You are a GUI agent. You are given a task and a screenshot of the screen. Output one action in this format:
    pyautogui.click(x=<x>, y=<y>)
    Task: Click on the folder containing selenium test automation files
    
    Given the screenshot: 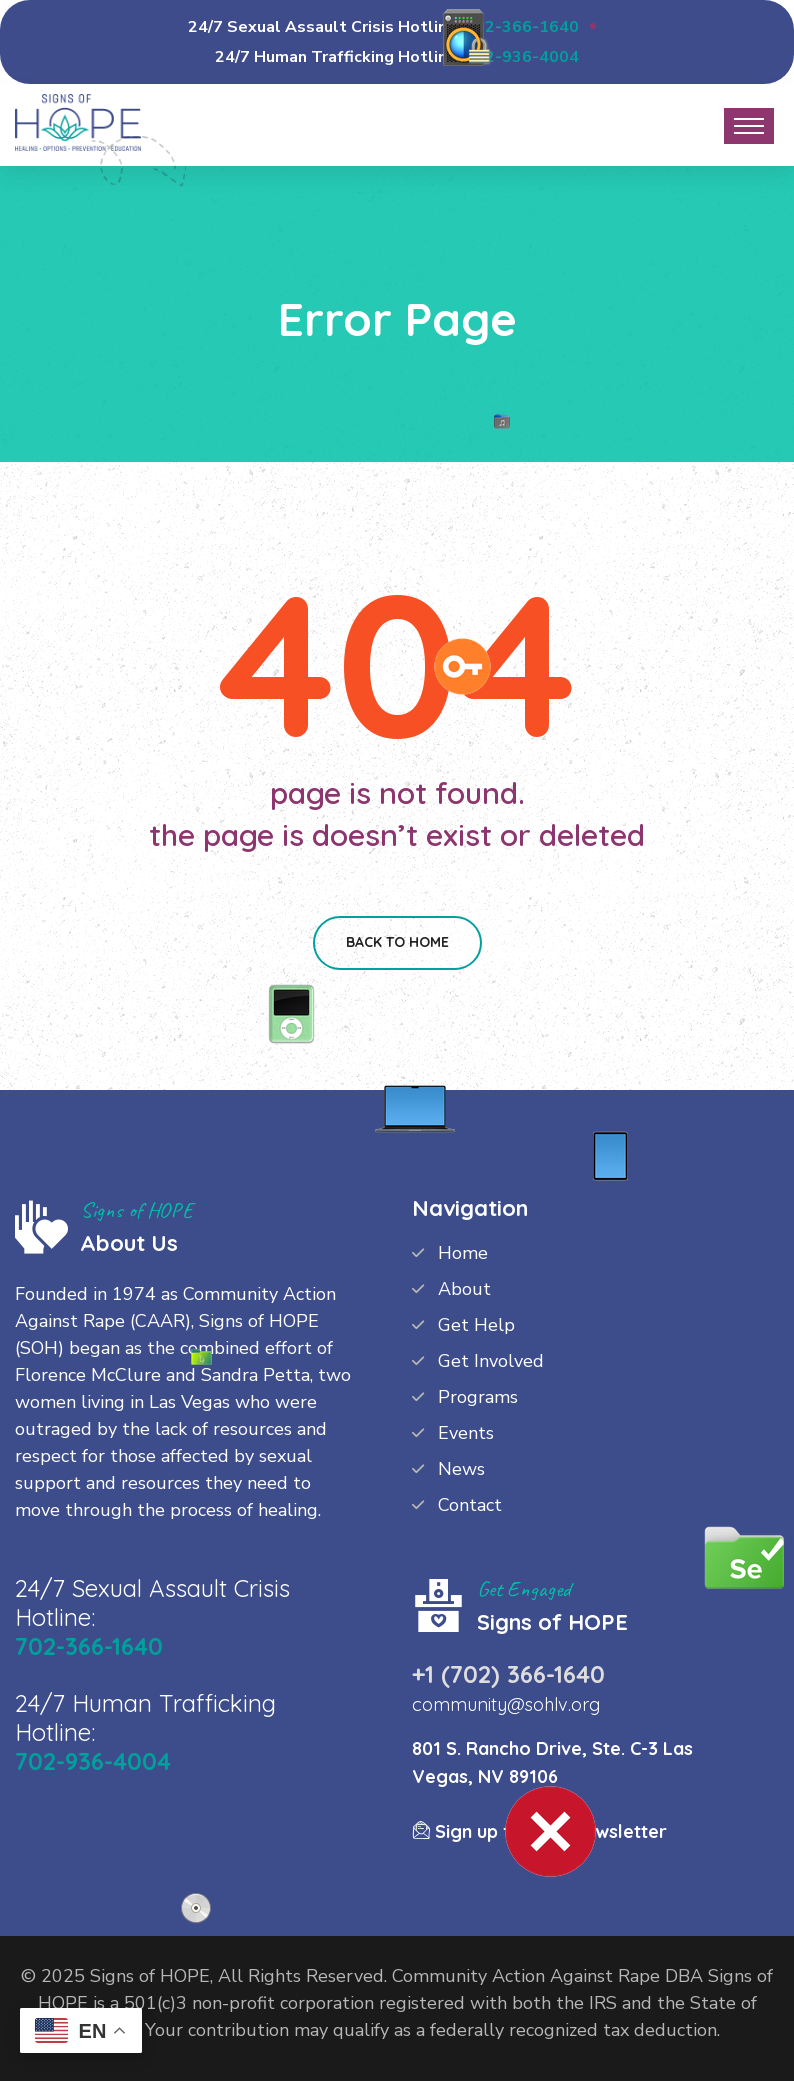 What is the action you would take?
    pyautogui.click(x=744, y=1560)
    